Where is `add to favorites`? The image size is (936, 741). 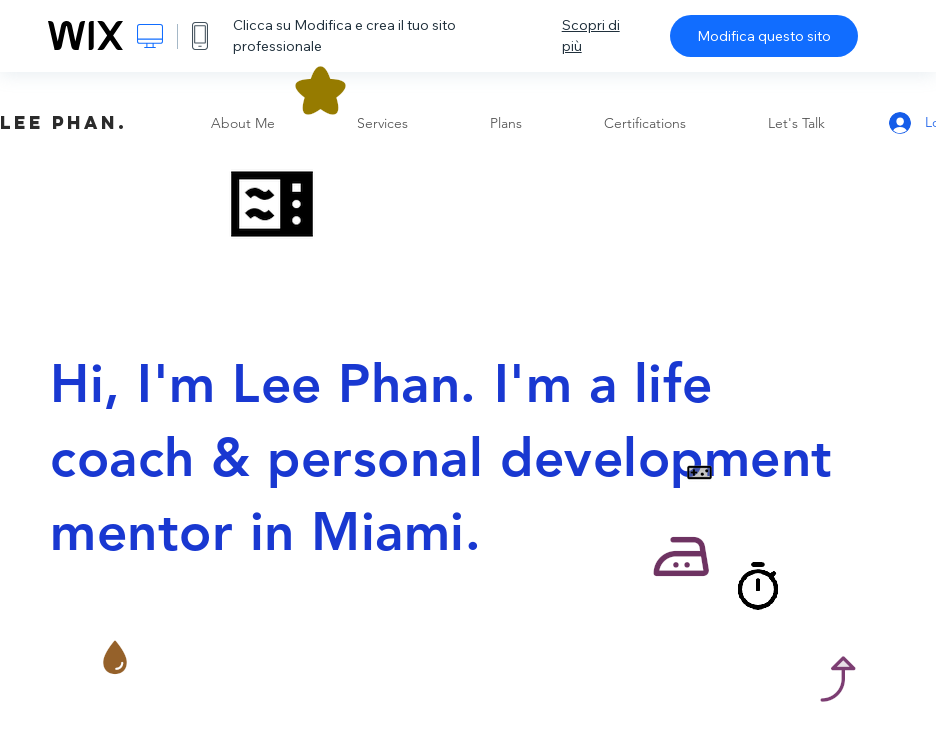
add to favorites is located at coordinates (320, 91).